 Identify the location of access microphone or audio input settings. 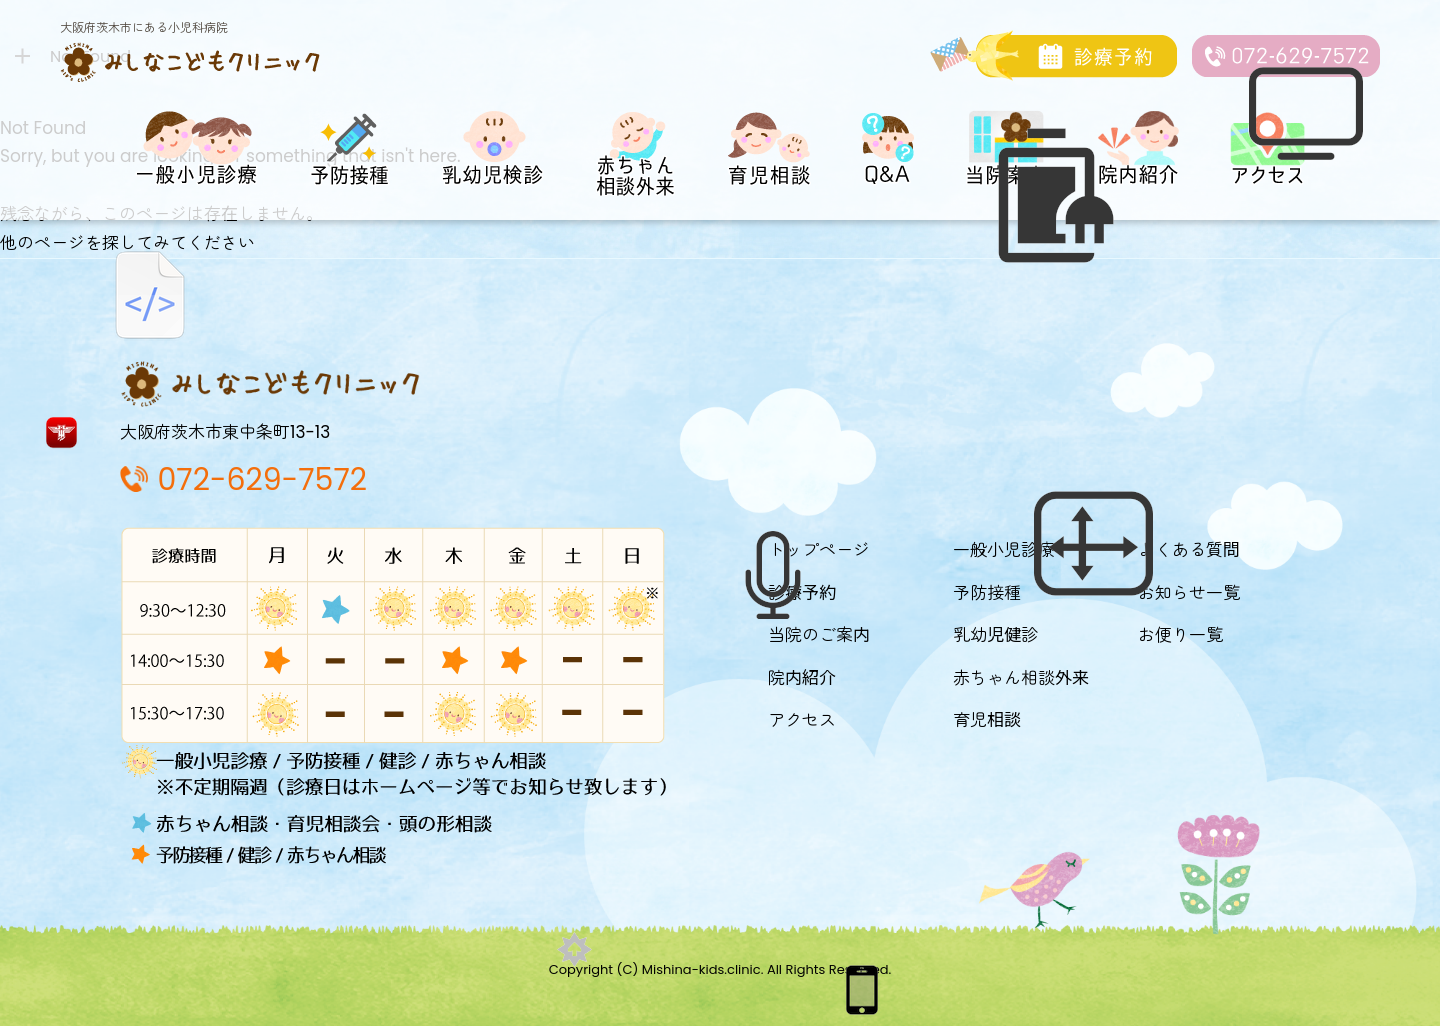
(773, 575).